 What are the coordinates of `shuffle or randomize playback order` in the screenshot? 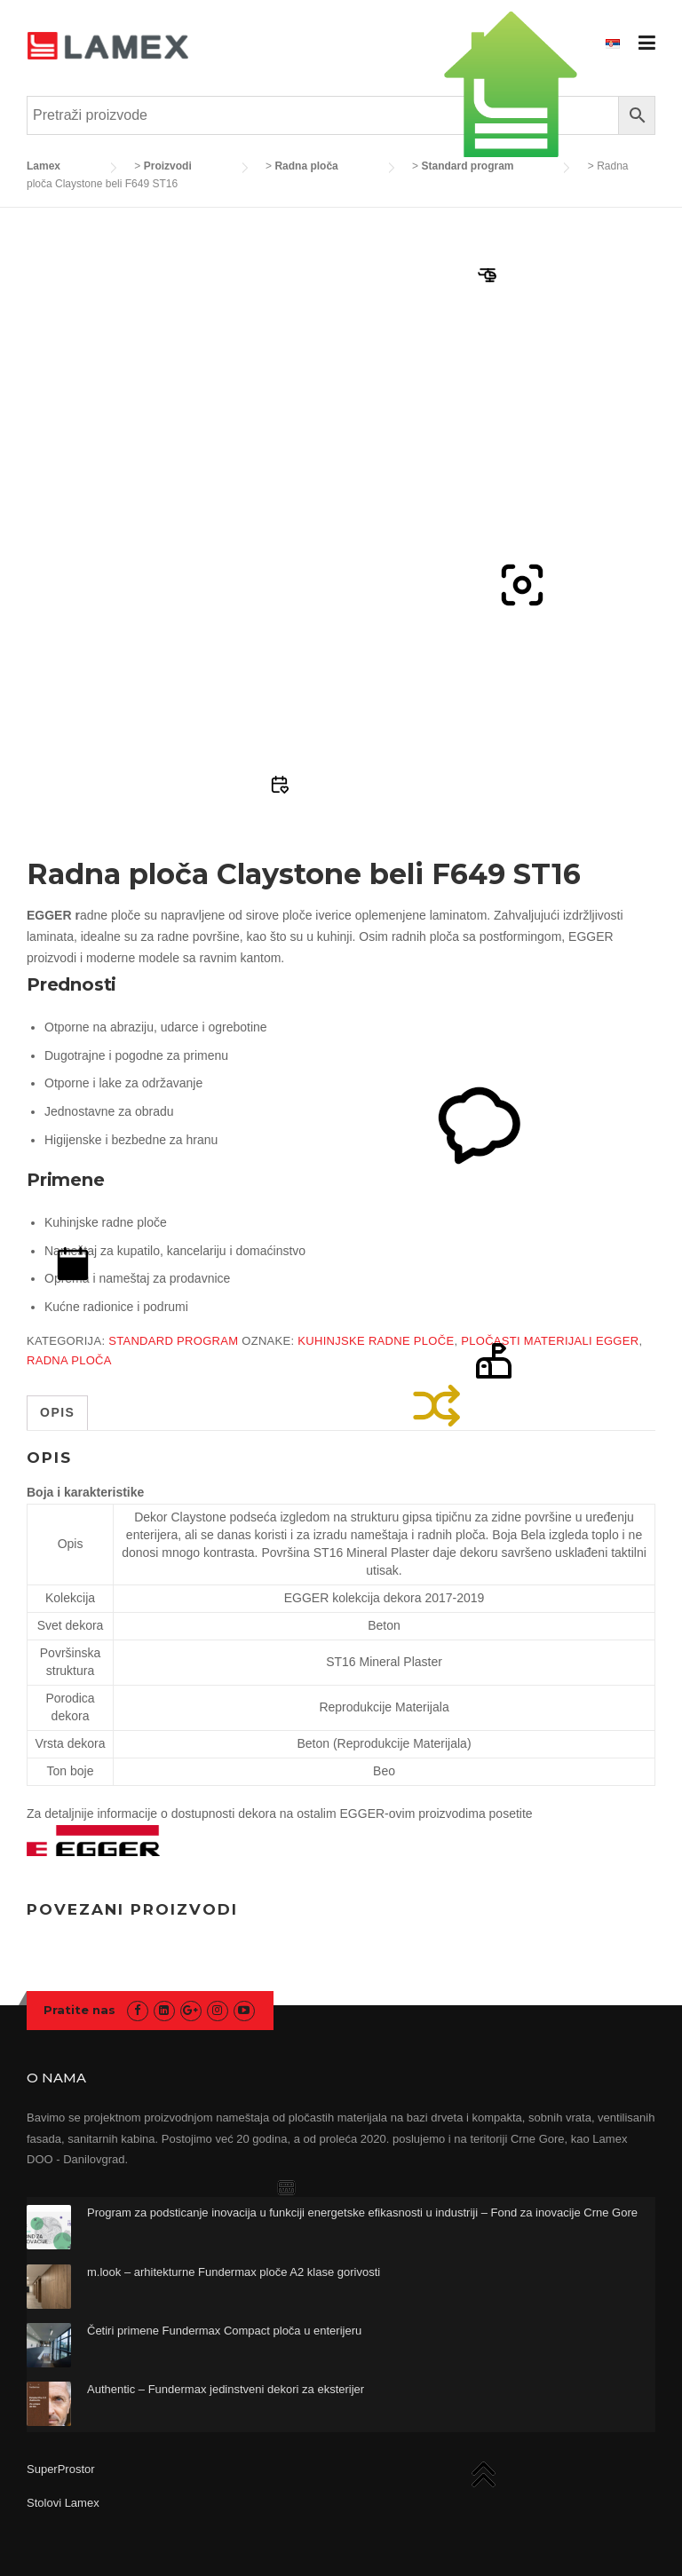 It's located at (436, 1405).